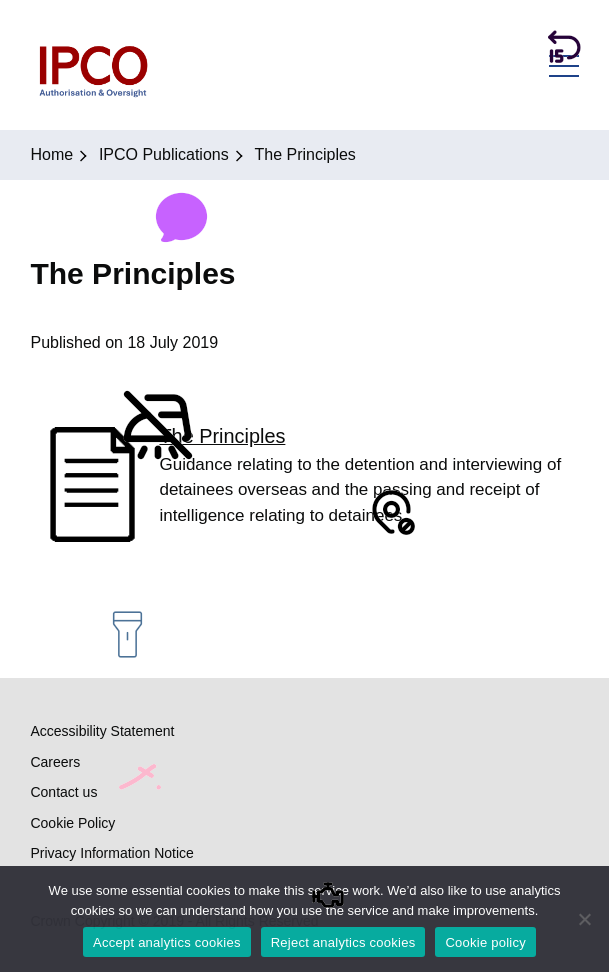 The height and width of the screenshot is (972, 609). I want to click on do not use steam while ironing, so click(158, 425).